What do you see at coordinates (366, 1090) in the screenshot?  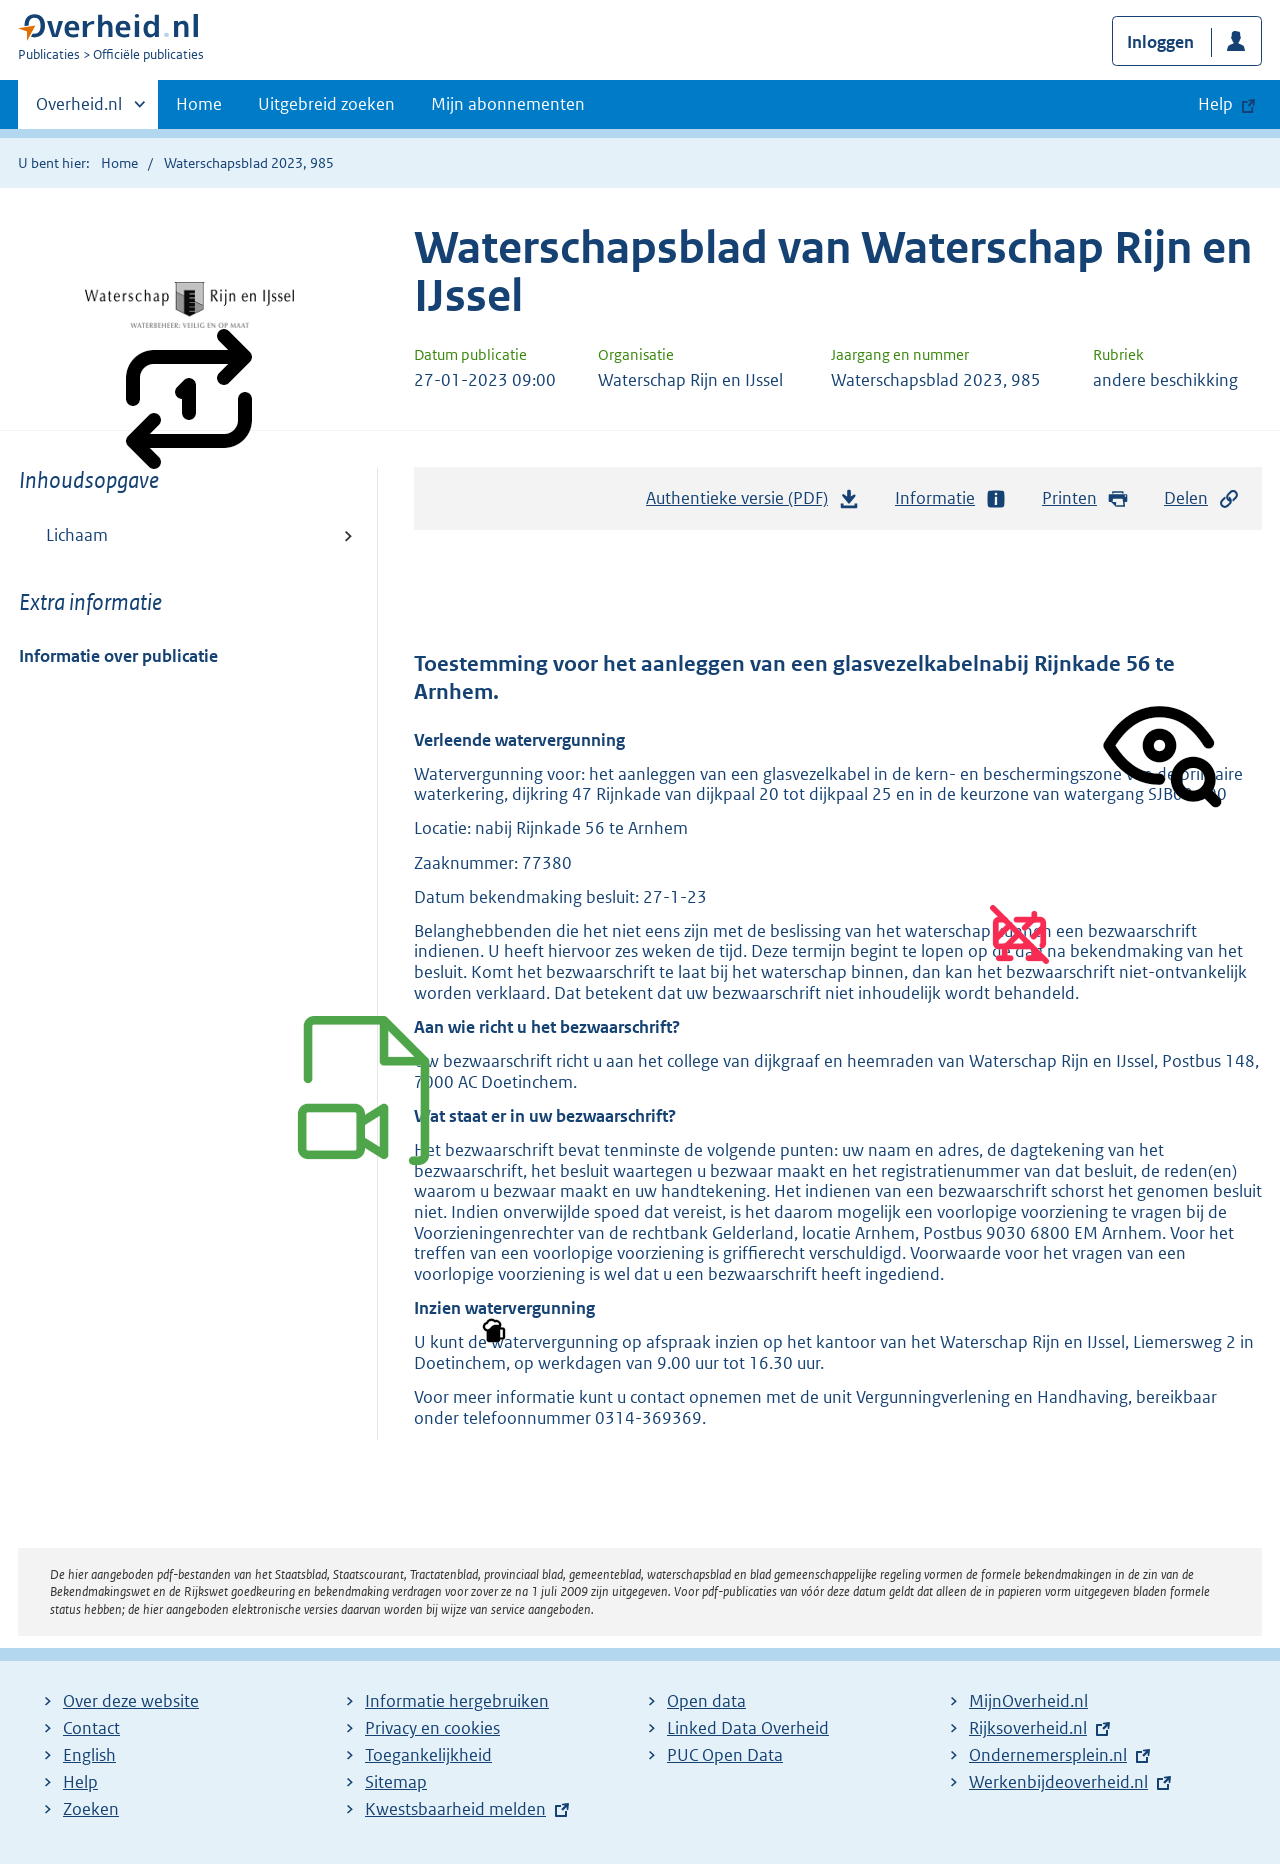 I see `open a video file` at bounding box center [366, 1090].